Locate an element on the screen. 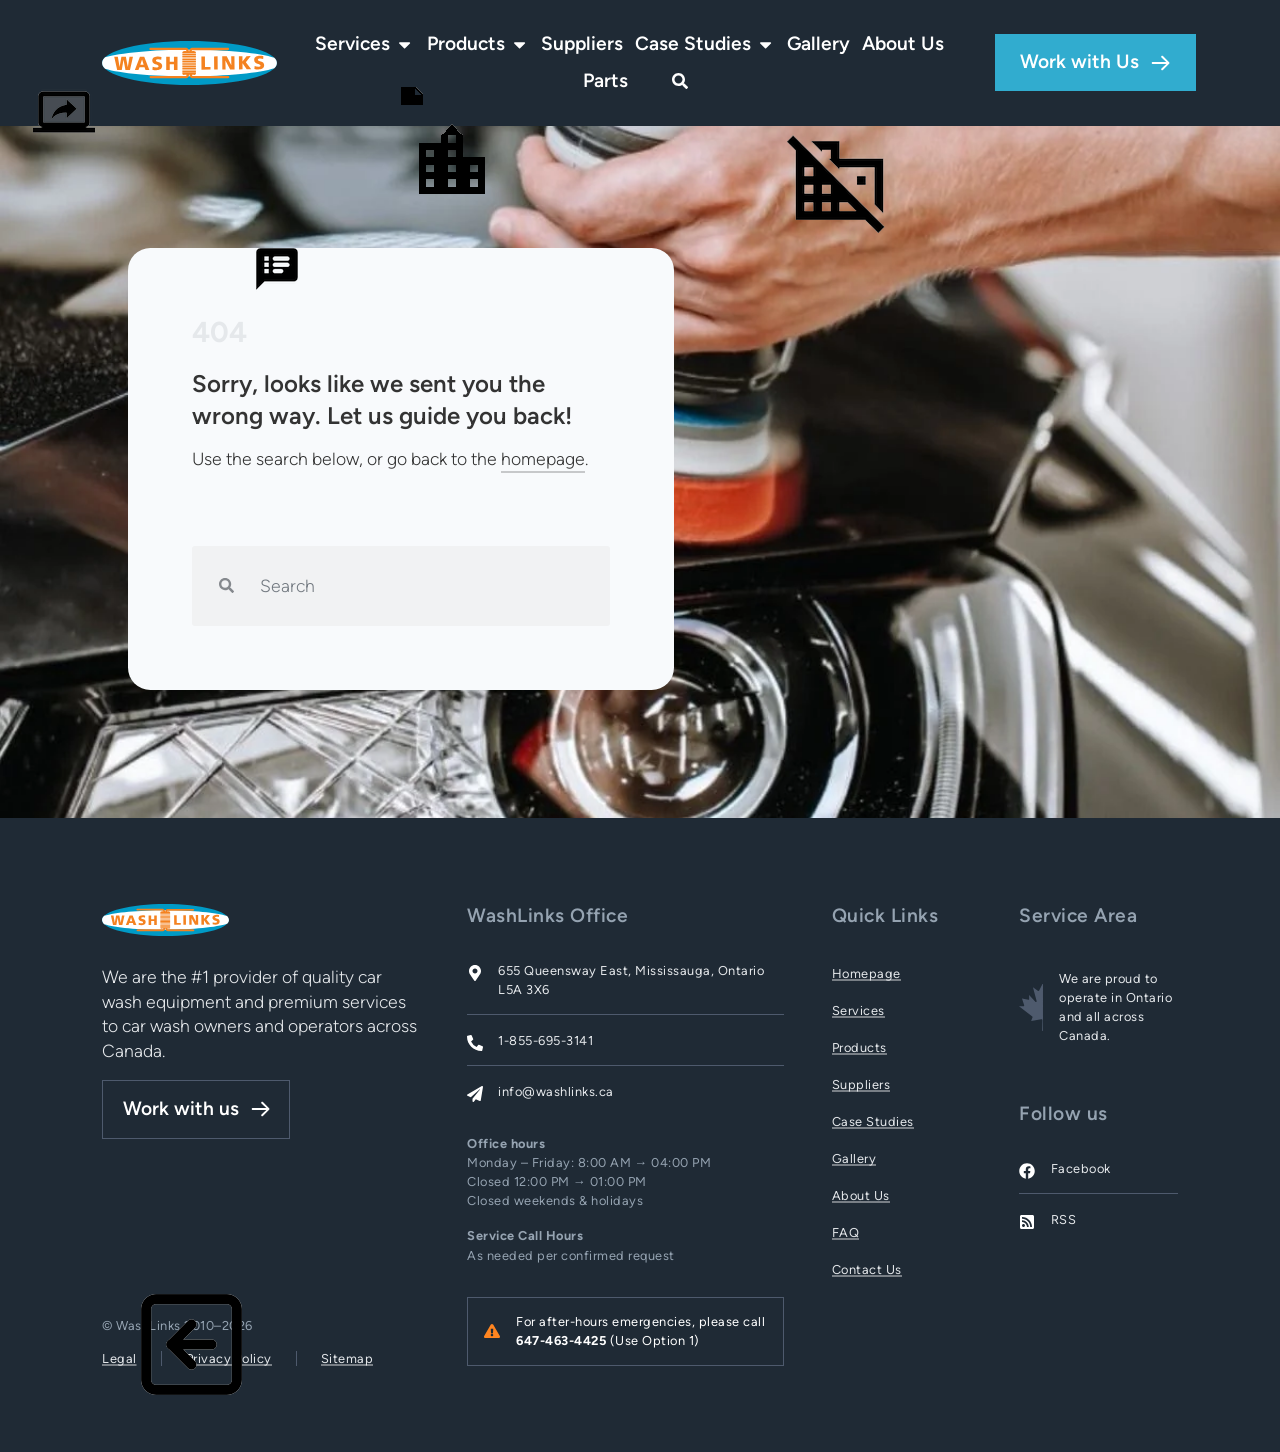  start sharing your screen is located at coordinates (64, 112).